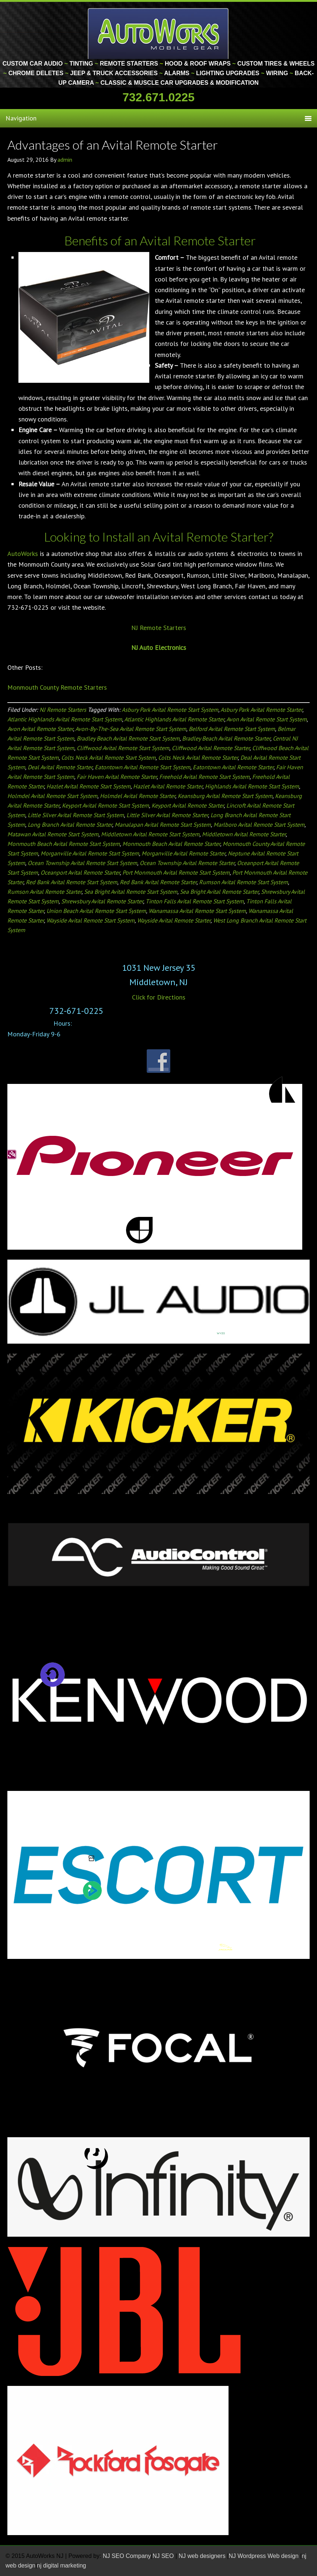 The width and height of the screenshot is (317, 2576). I want to click on jamstack platform or framework branding, so click(139, 1230).